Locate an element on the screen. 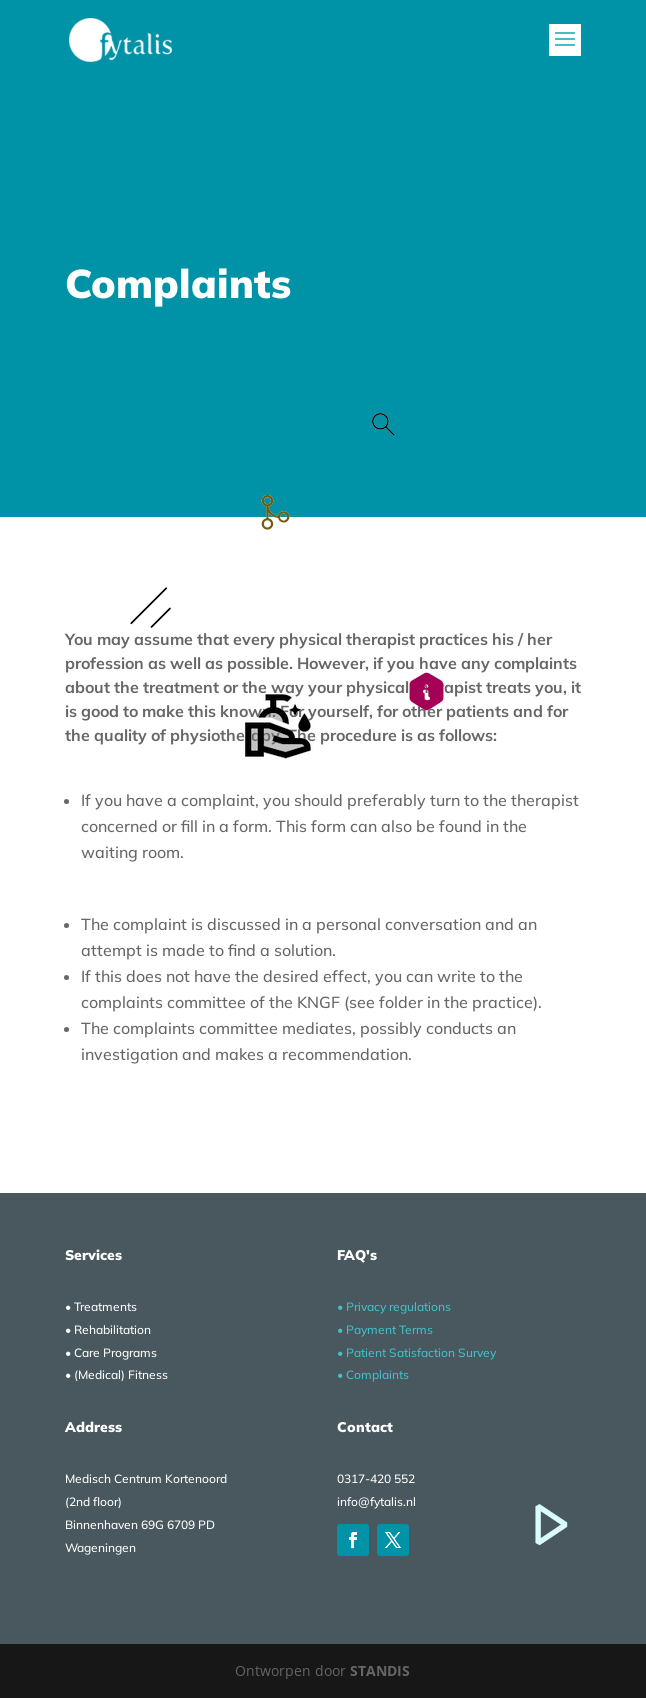 This screenshot has width=646, height=1698. search for files, settings, or content is located at coordinates (383, 424).